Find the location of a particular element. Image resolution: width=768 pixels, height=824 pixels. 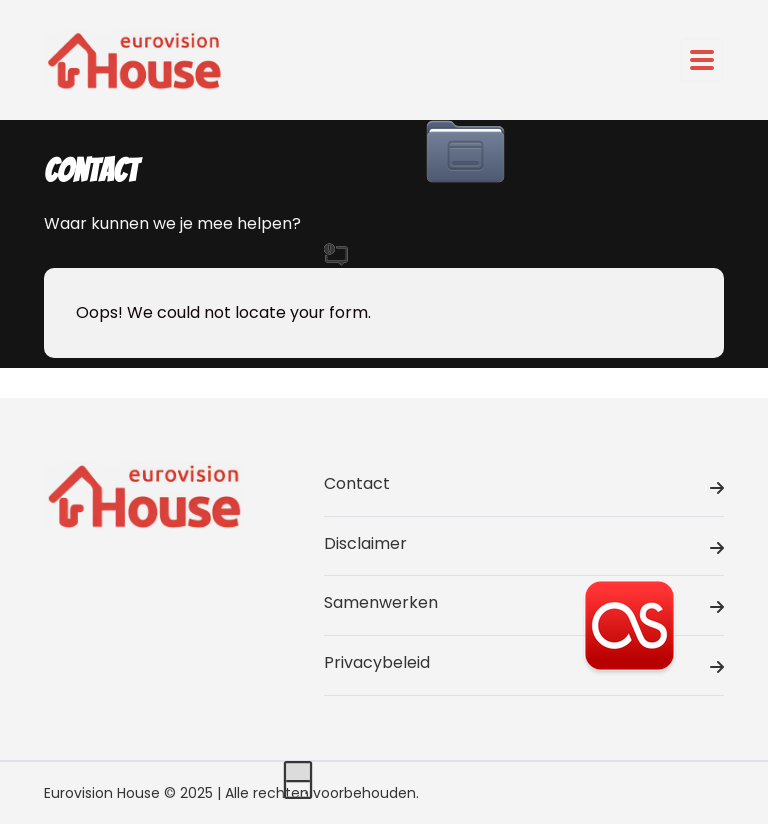

open the Last.fm app is located at coordinates (629, 625).